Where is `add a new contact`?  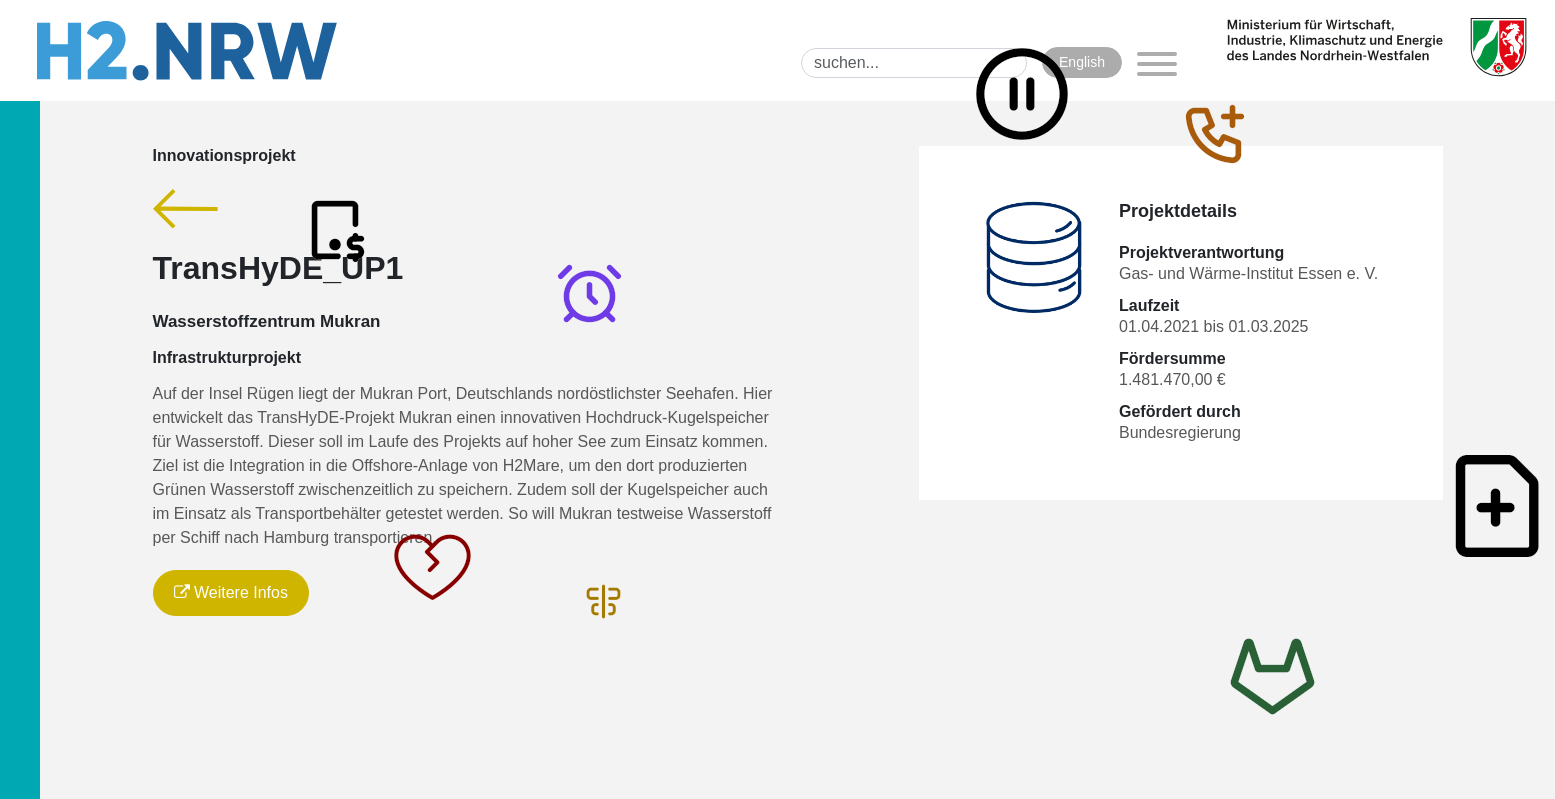 add a new contact is located at coordinates (1215, 134).